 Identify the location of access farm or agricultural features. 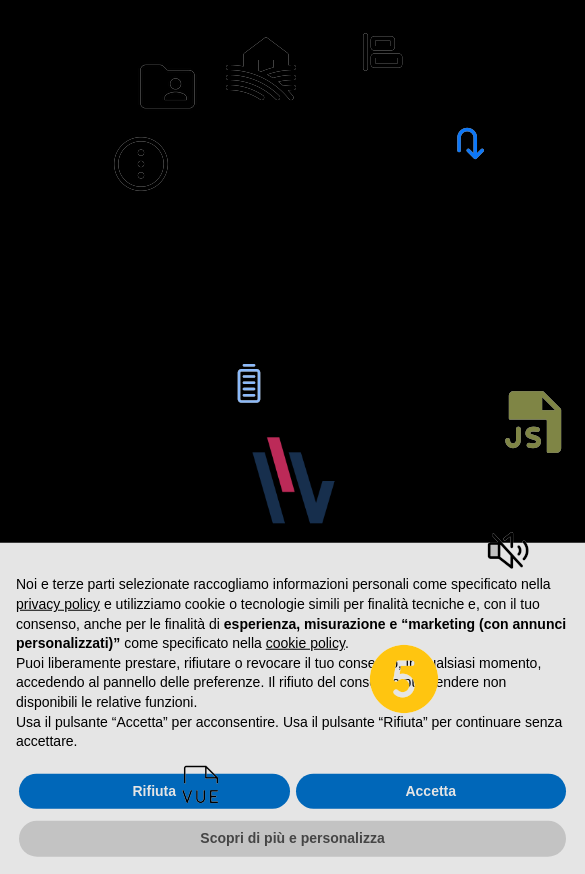
(261, 70).